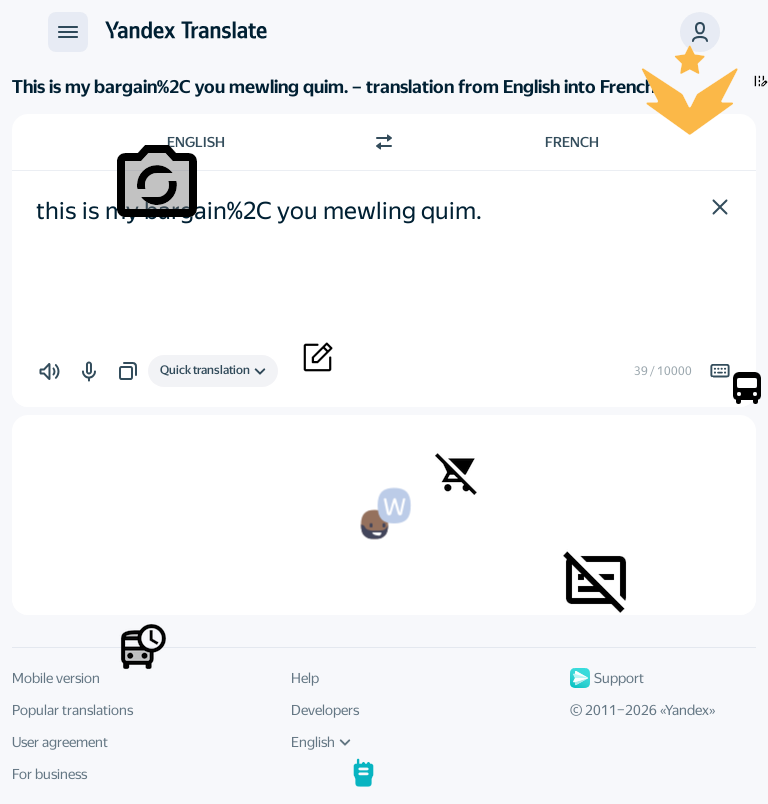 The height and width of the screenshot is (804, 768). Describe the element at coordinates (317, 357) in the screenshot. I see `compose a new note` at that location.